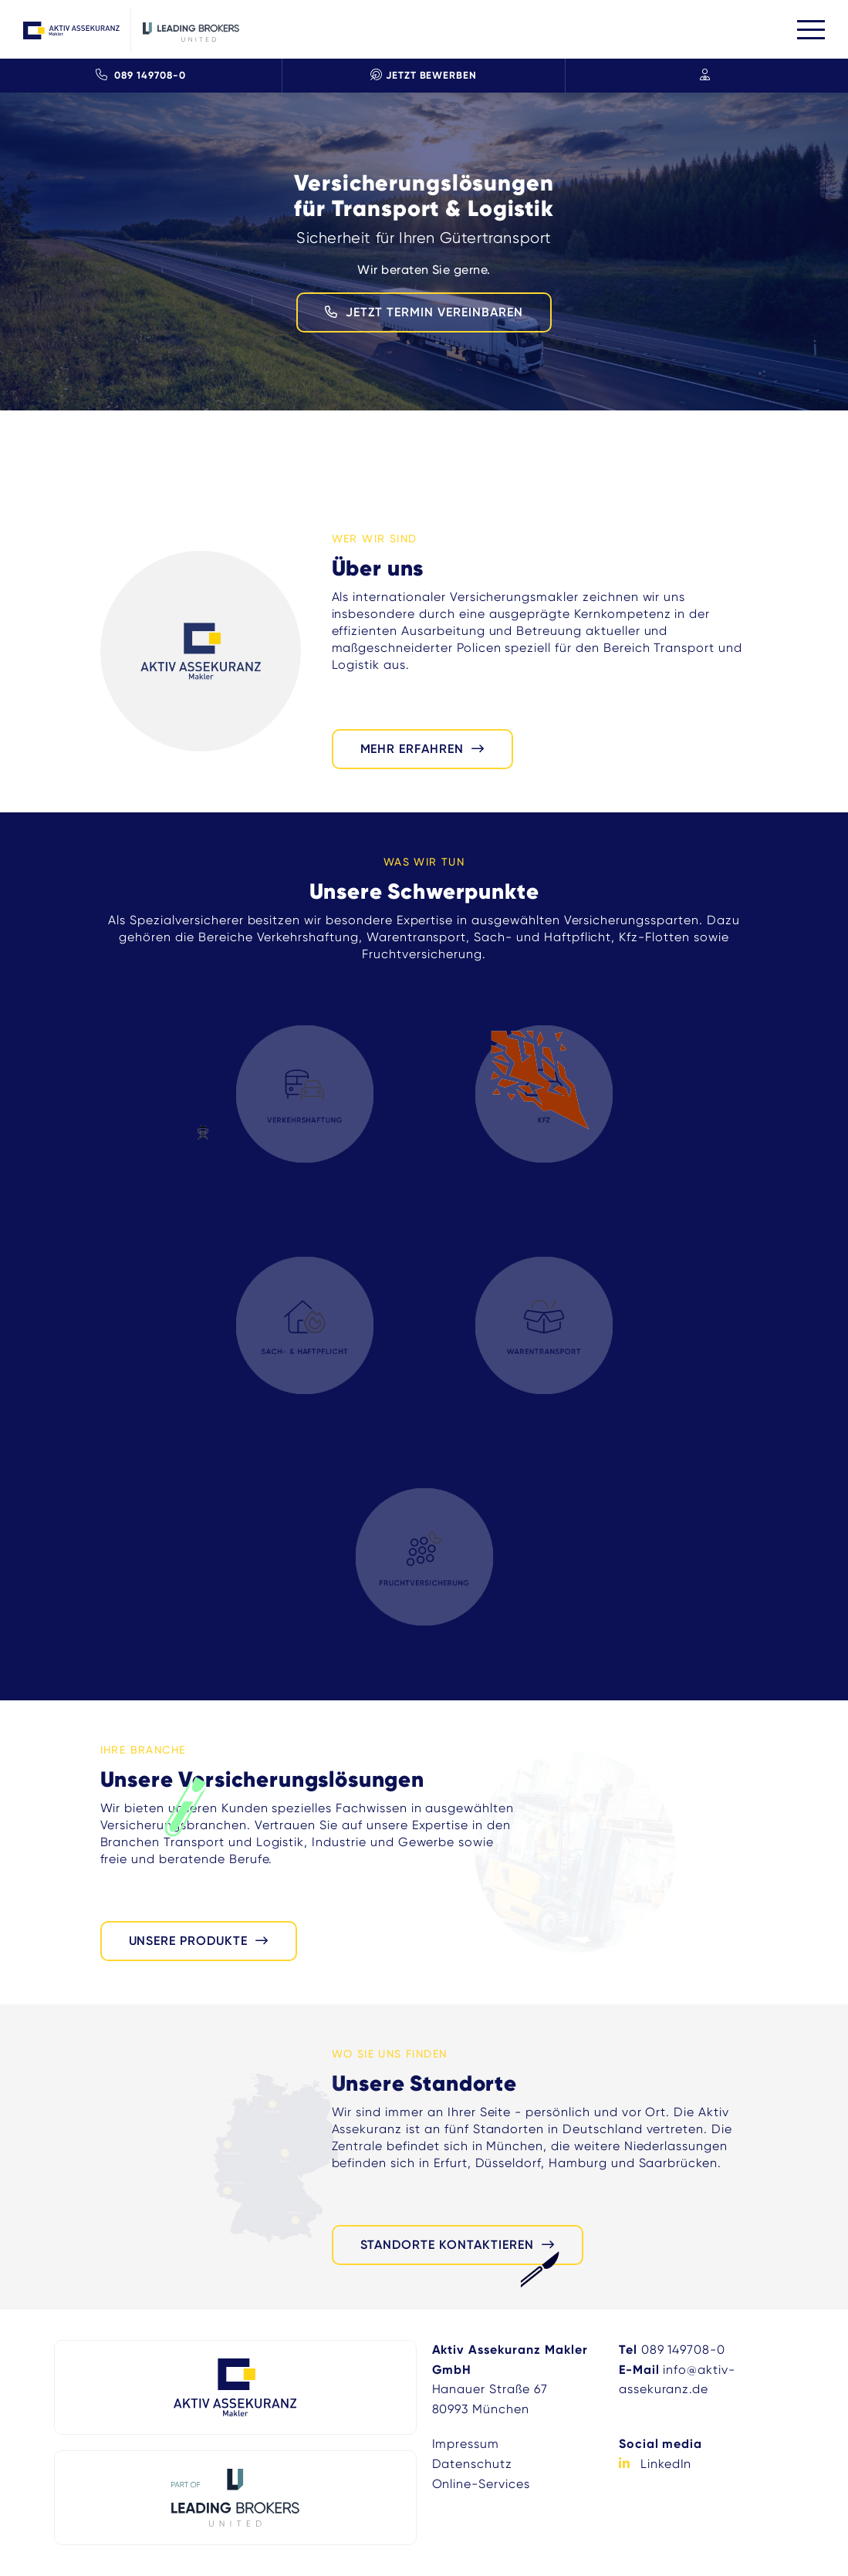 This screenshot has width=848, height=2576. I want to click on access surgical or medical tools, so click(540, 2270).